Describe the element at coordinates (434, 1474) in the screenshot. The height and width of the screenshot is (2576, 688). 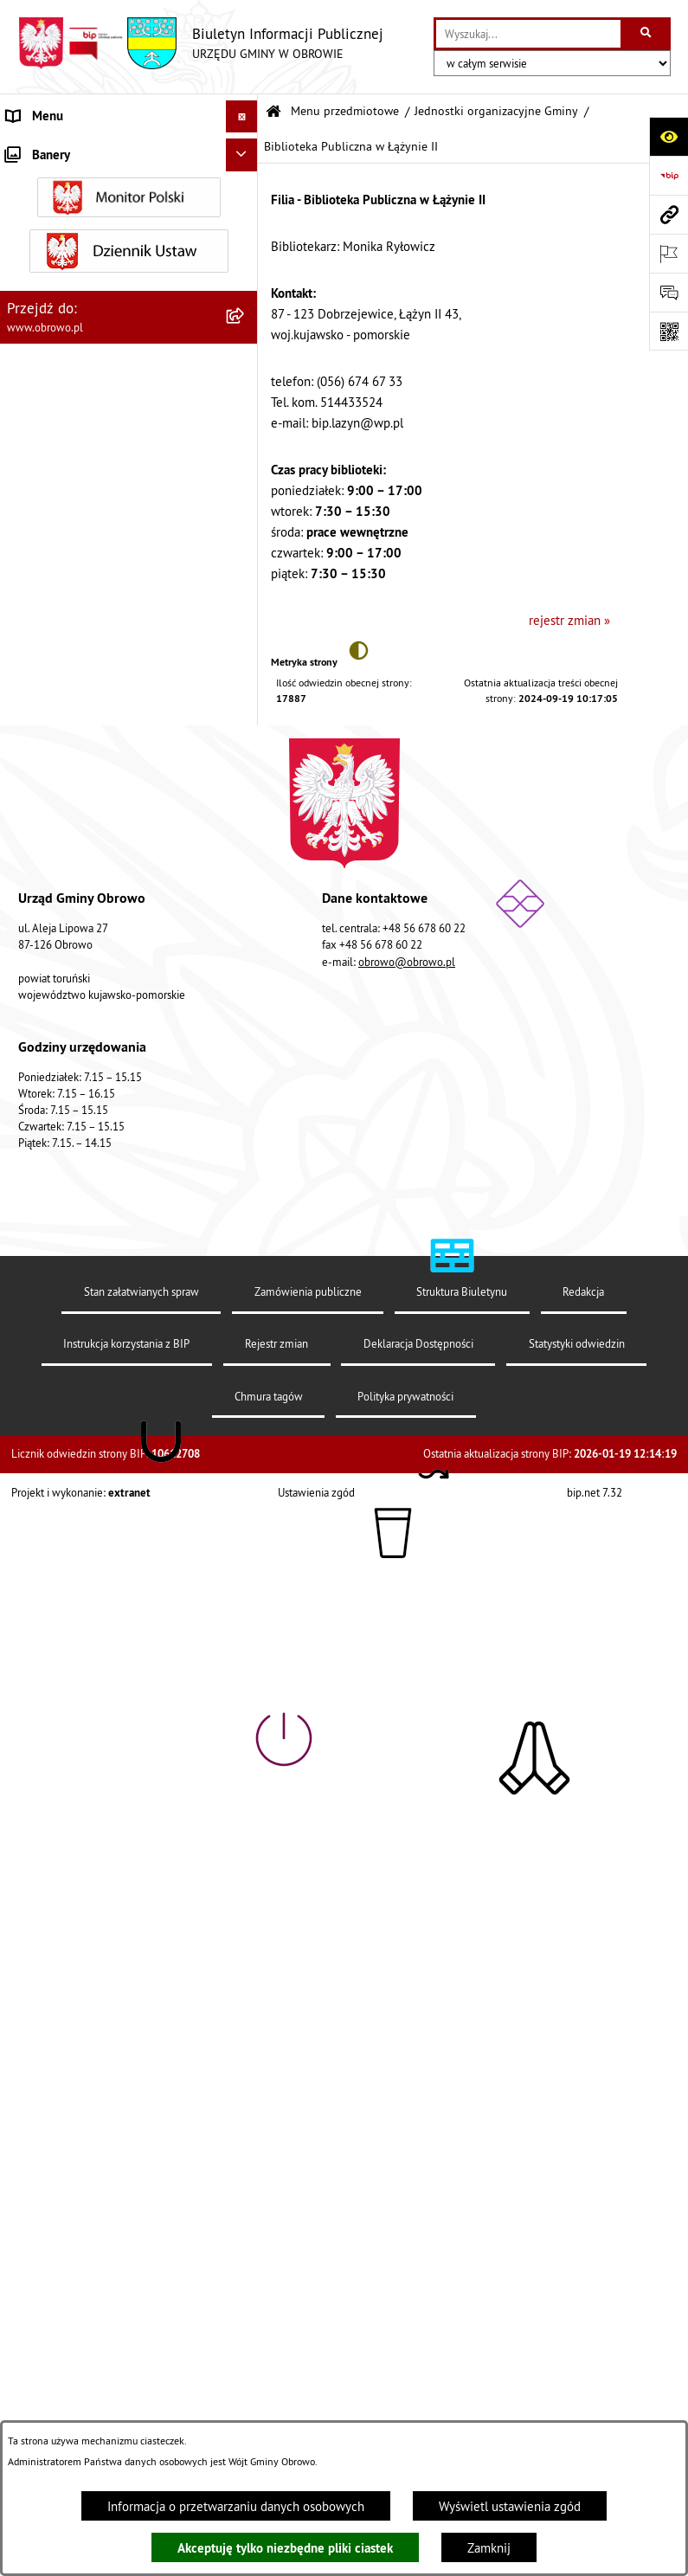
I see `indicates a flowing or wave-like transition downward` at that location.